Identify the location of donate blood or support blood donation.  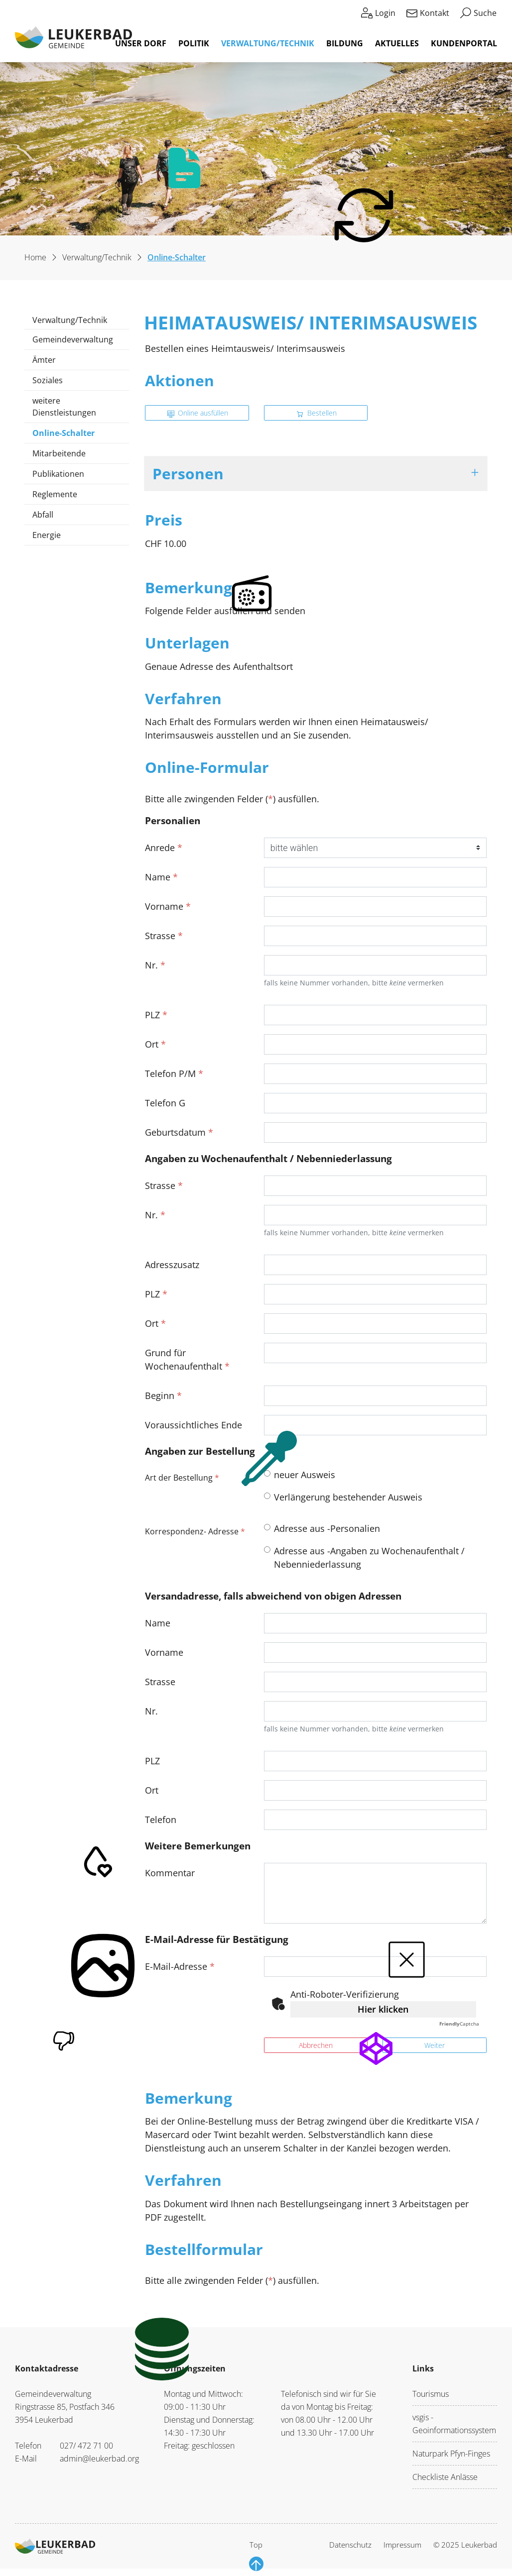
(96, 1861).